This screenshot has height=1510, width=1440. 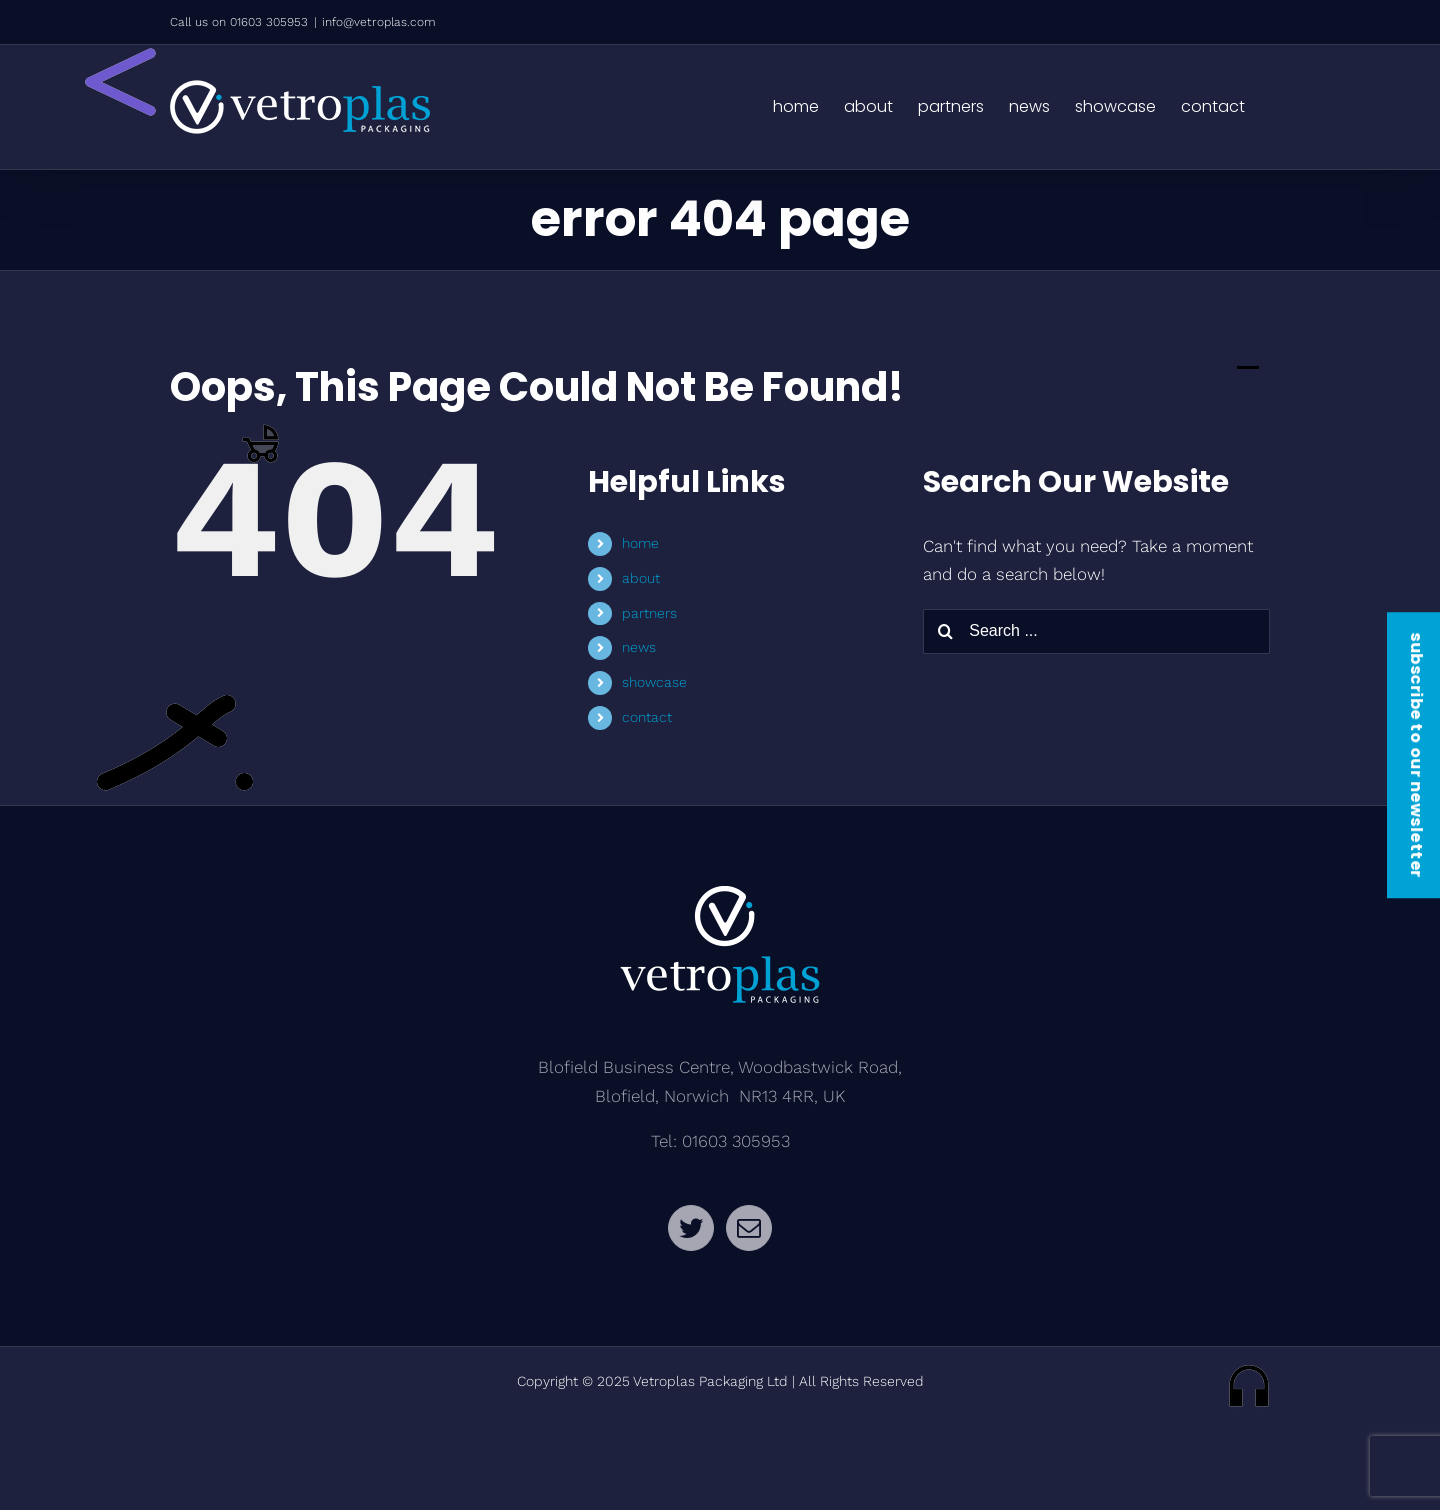 I want to click on minimize window to taskbar, so click(x=1248, y=353).